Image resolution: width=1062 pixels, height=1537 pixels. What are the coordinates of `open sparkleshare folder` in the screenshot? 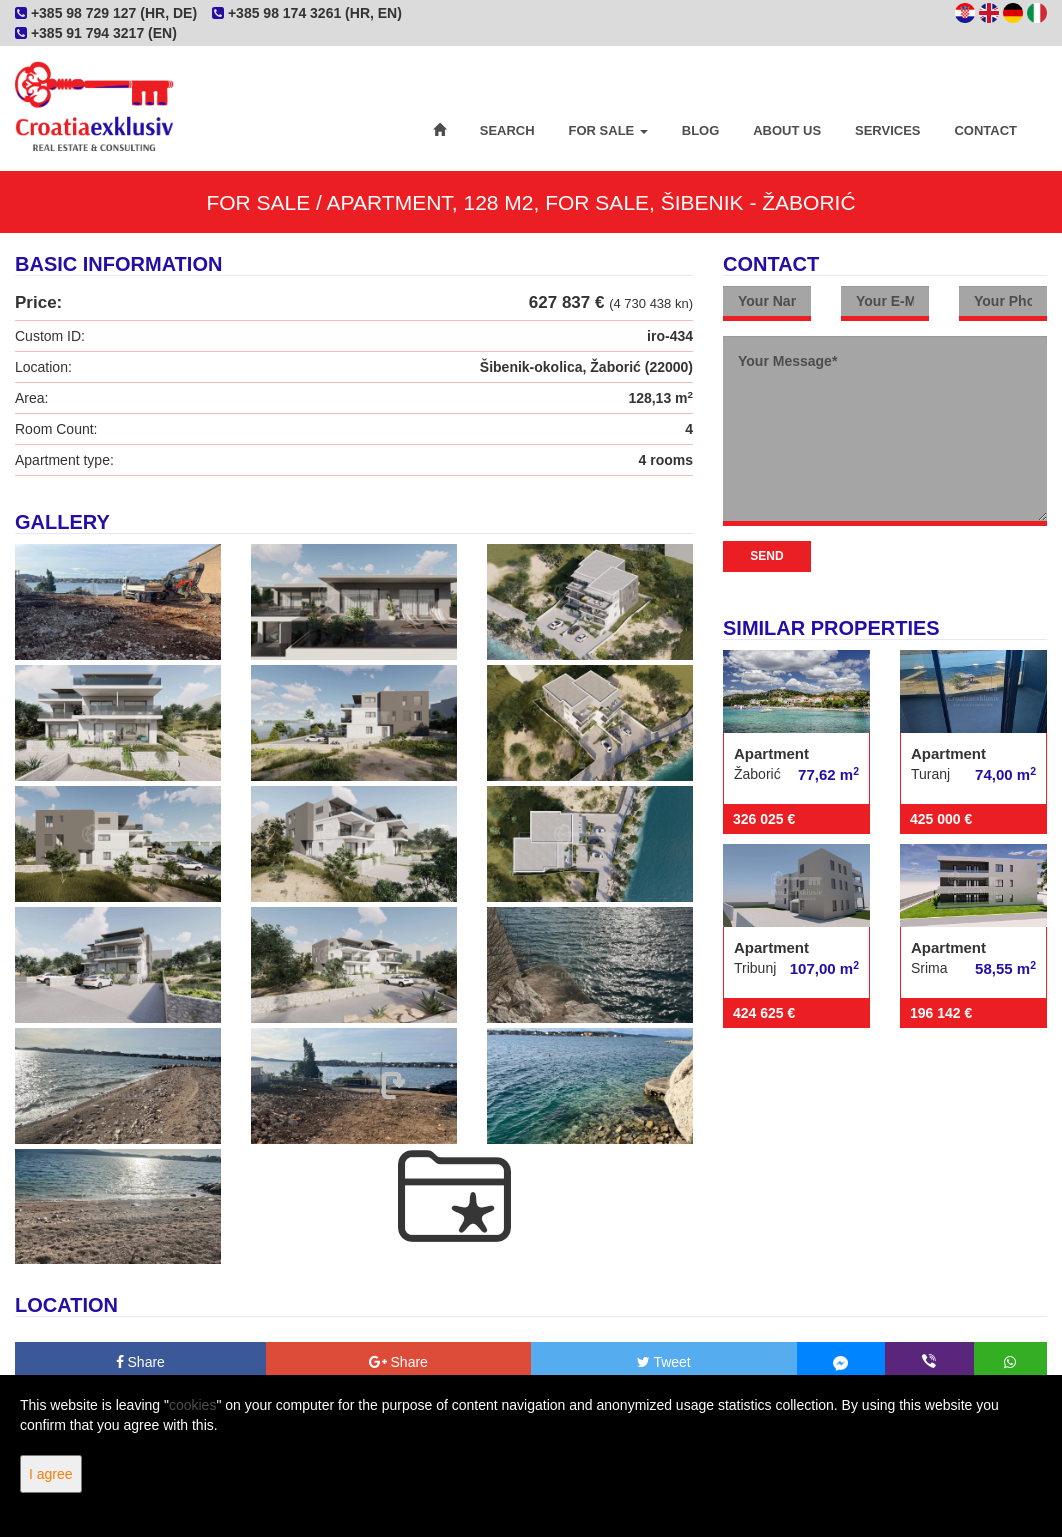 It's located at (454, 1192).